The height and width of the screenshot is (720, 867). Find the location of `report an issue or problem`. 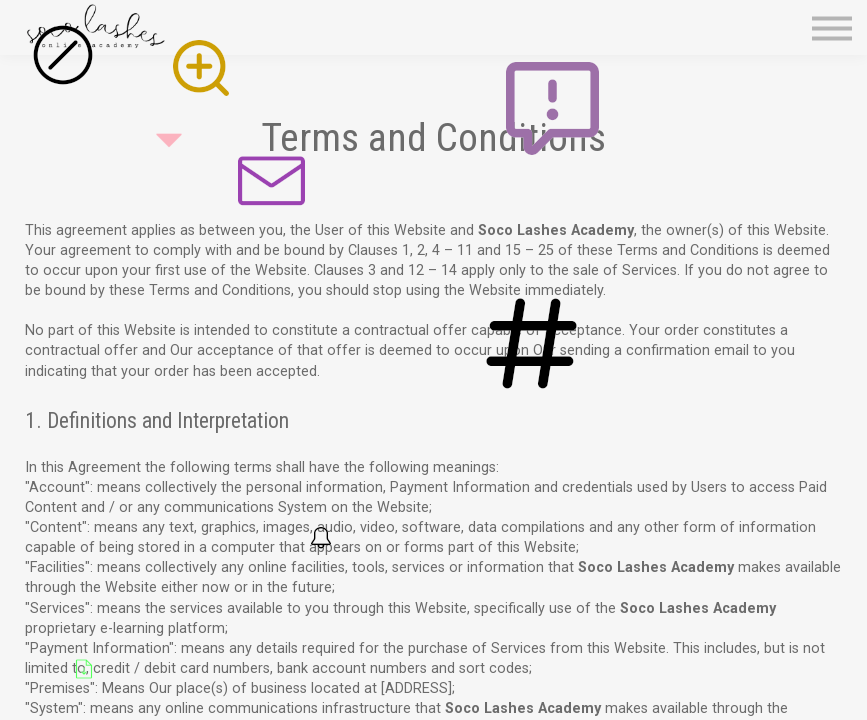

report an issue or problem is located at coordinates (552, 108).